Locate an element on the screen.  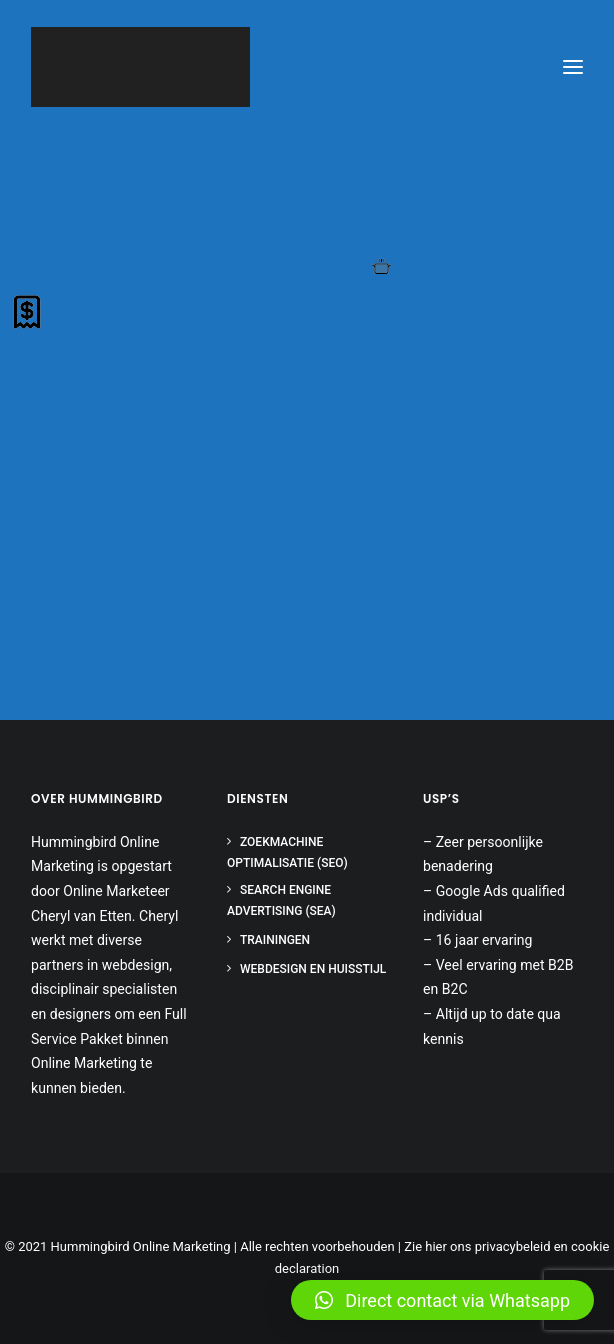
view payment receipt is located at coordinates (27, 312).